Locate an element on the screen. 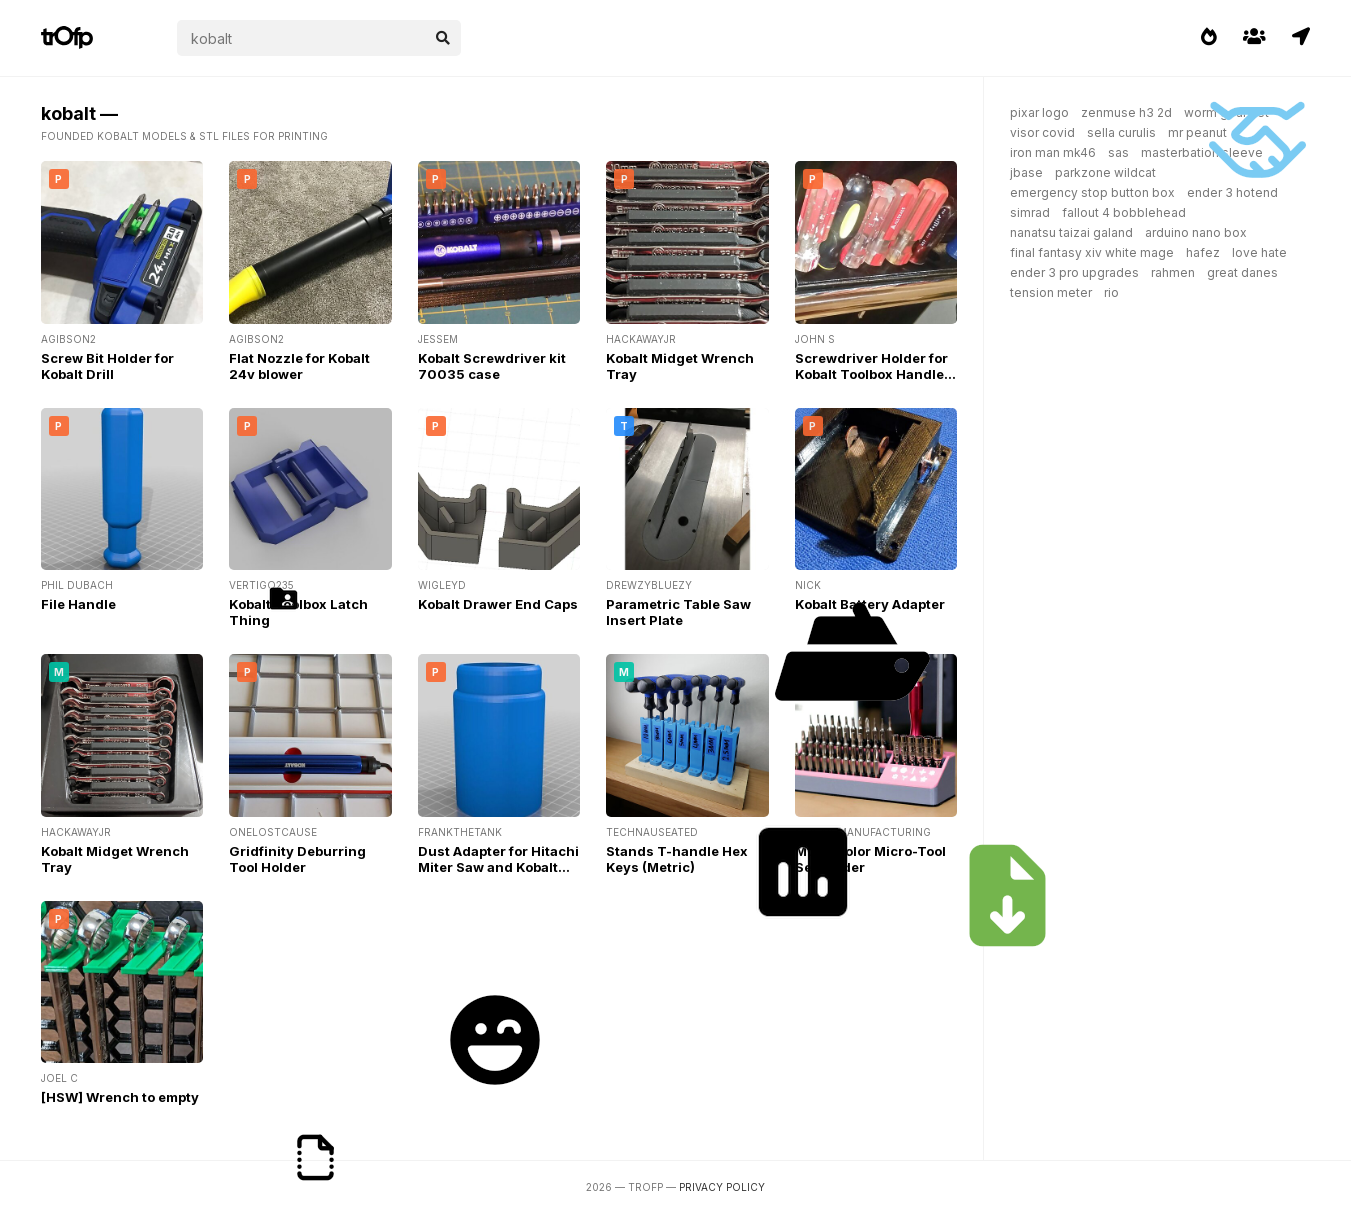 The width and height of the screenshot is (1351, 1213). indicates a corrupted or damaged file is located at coordinates (315, 1157).